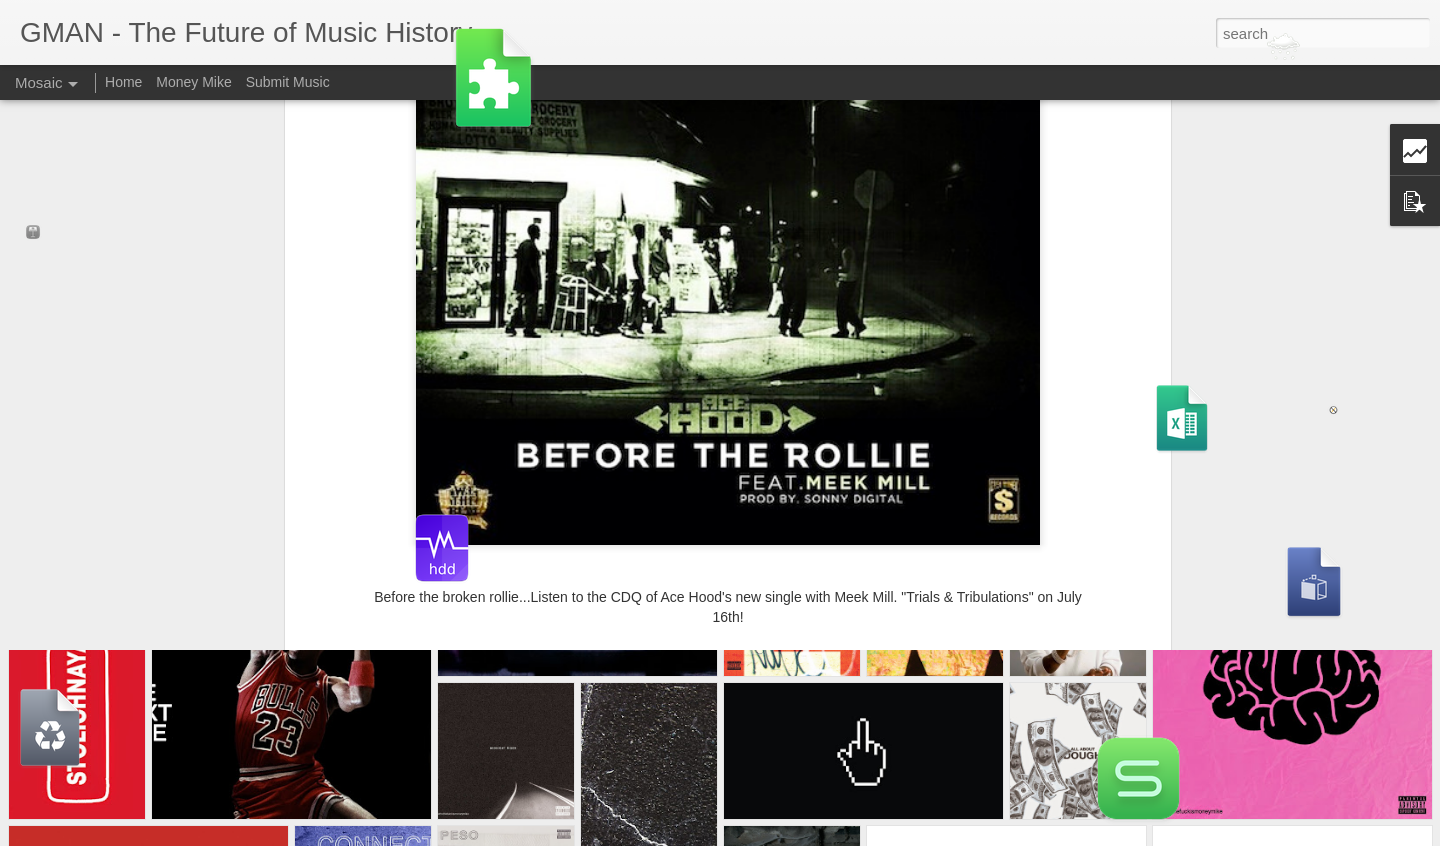  What do you see at coordinates (33, 232) in the screenshot?
I see `open Keynote to create or edit presentations` at bounding box center [33, 232].